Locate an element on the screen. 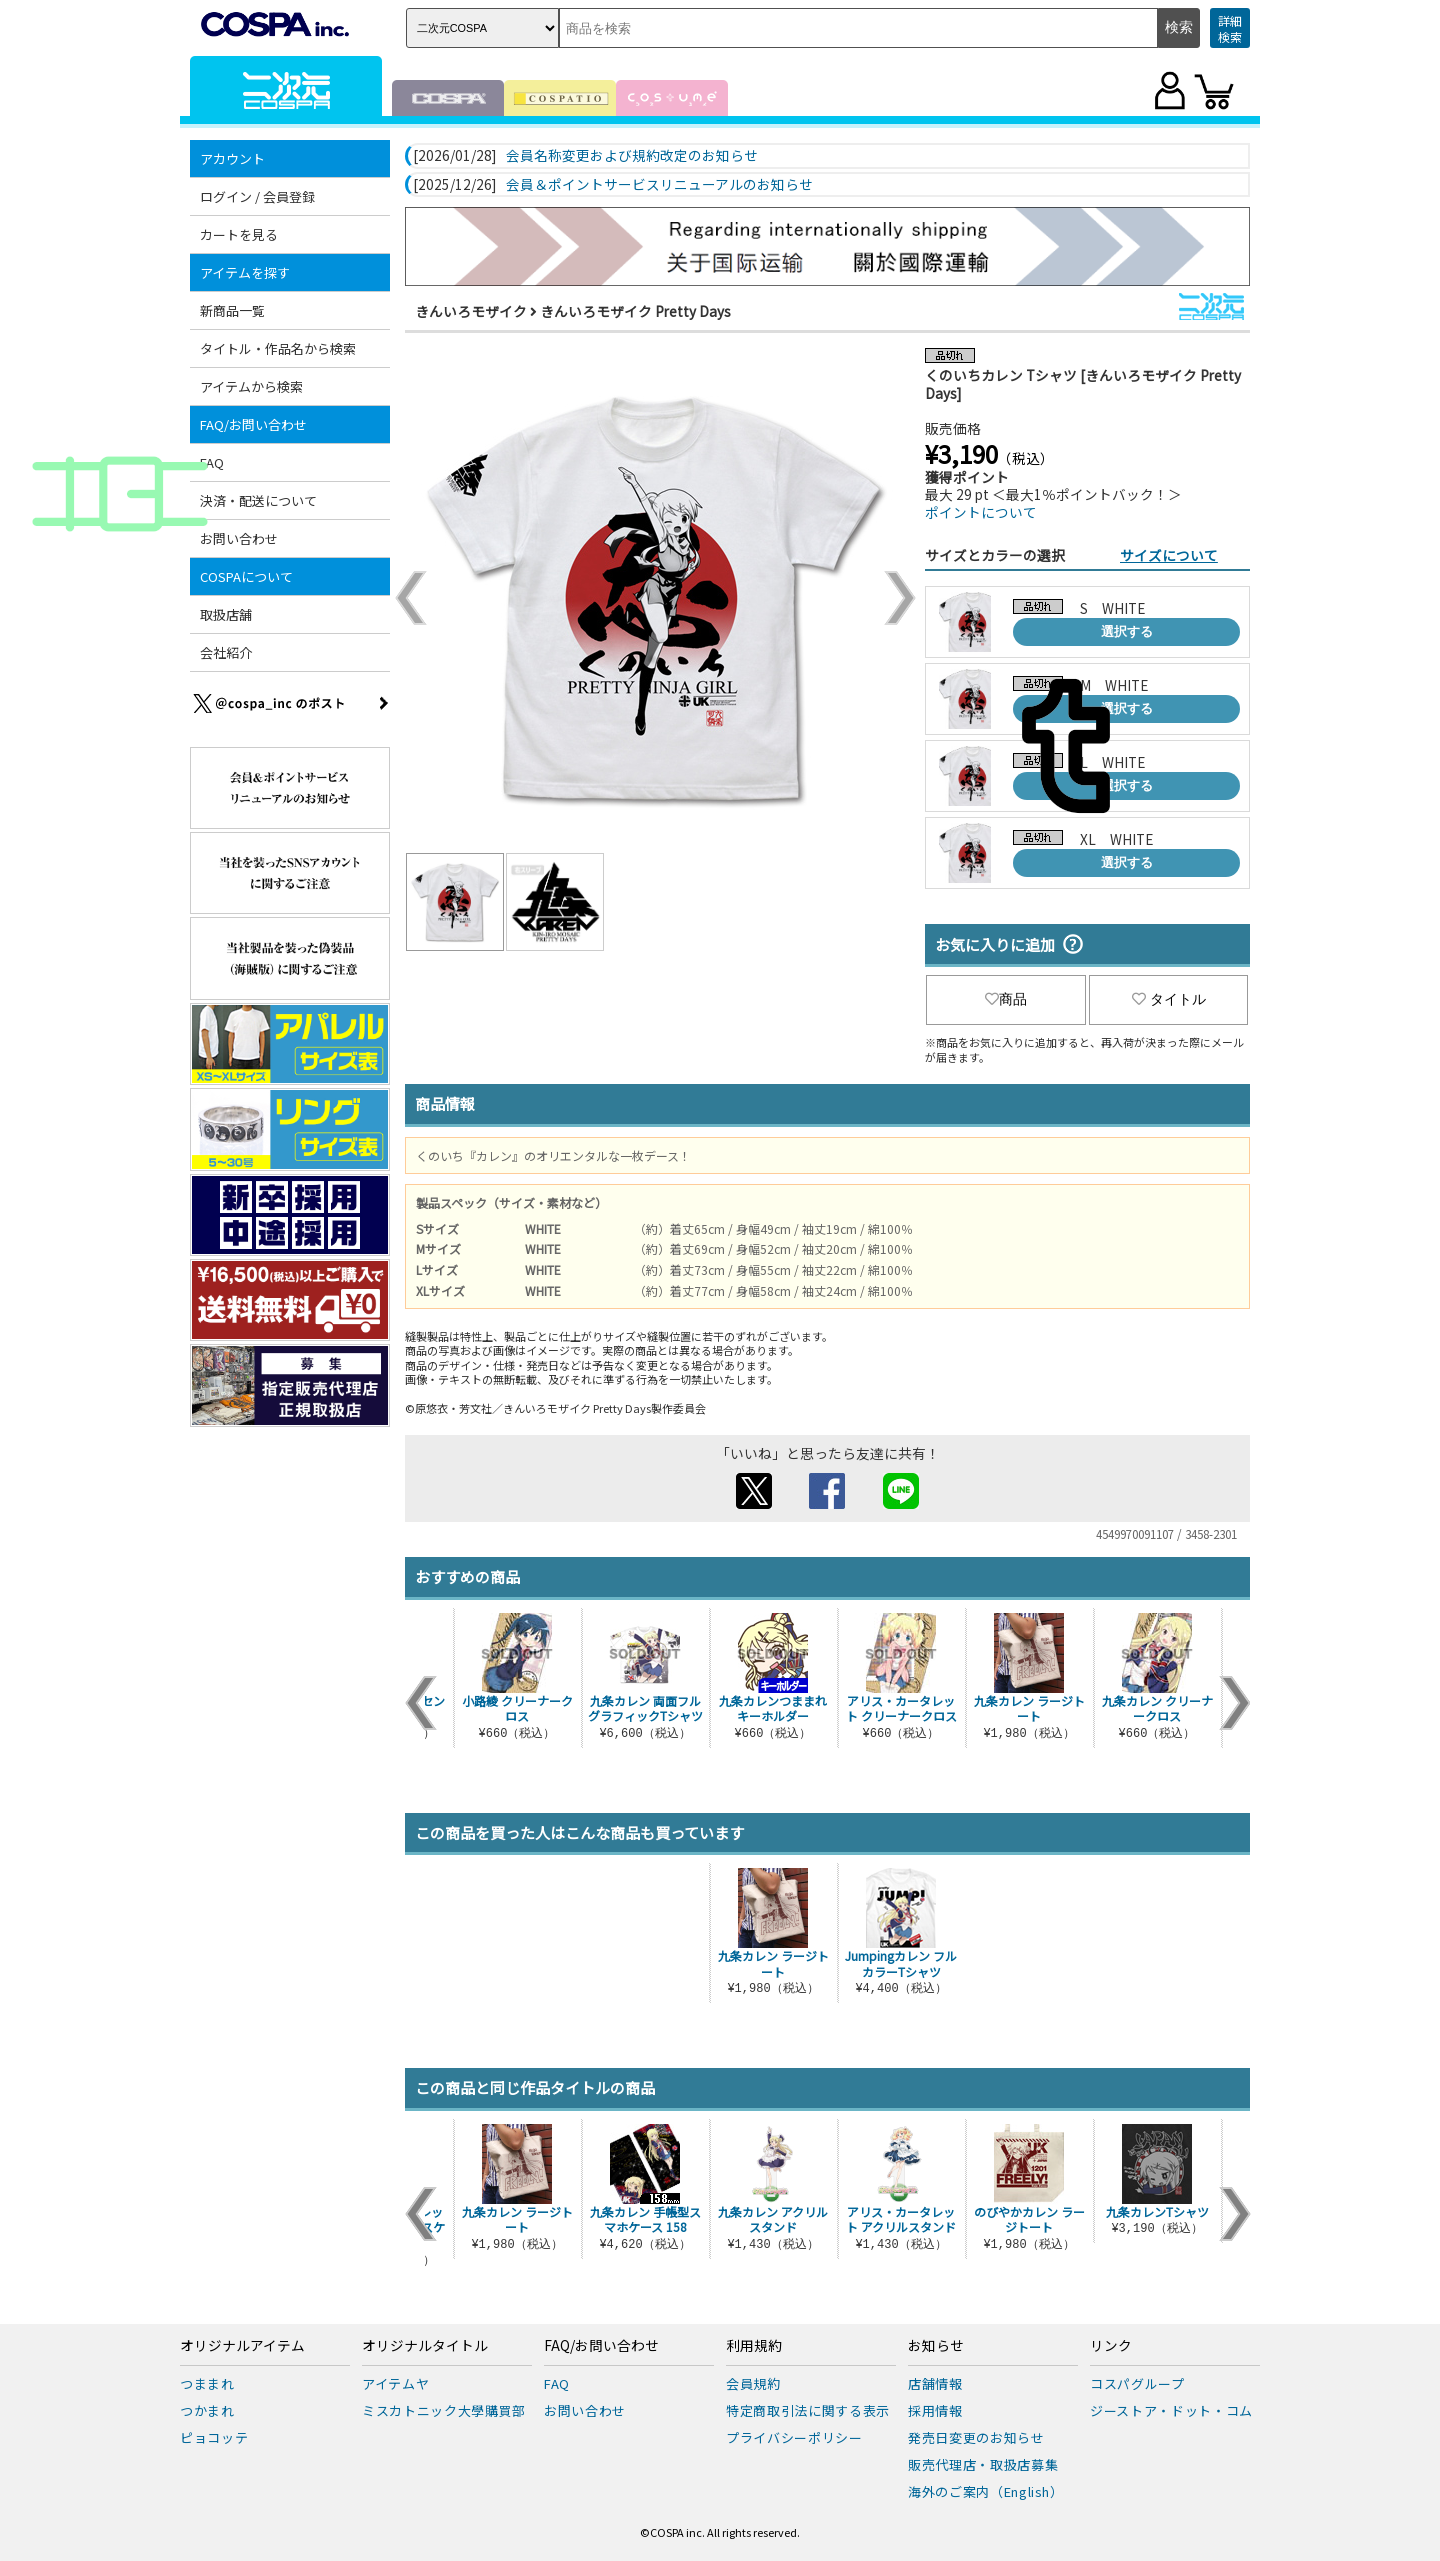  adjust belt or strap settings is located at coordinates (120, 494).